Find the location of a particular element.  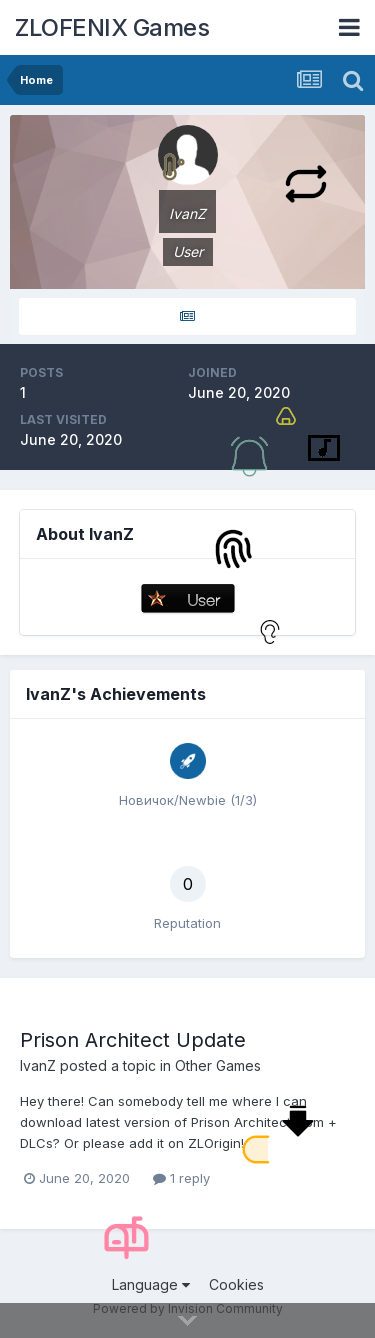

play or browse music videos is located at coordinates (324, 448).